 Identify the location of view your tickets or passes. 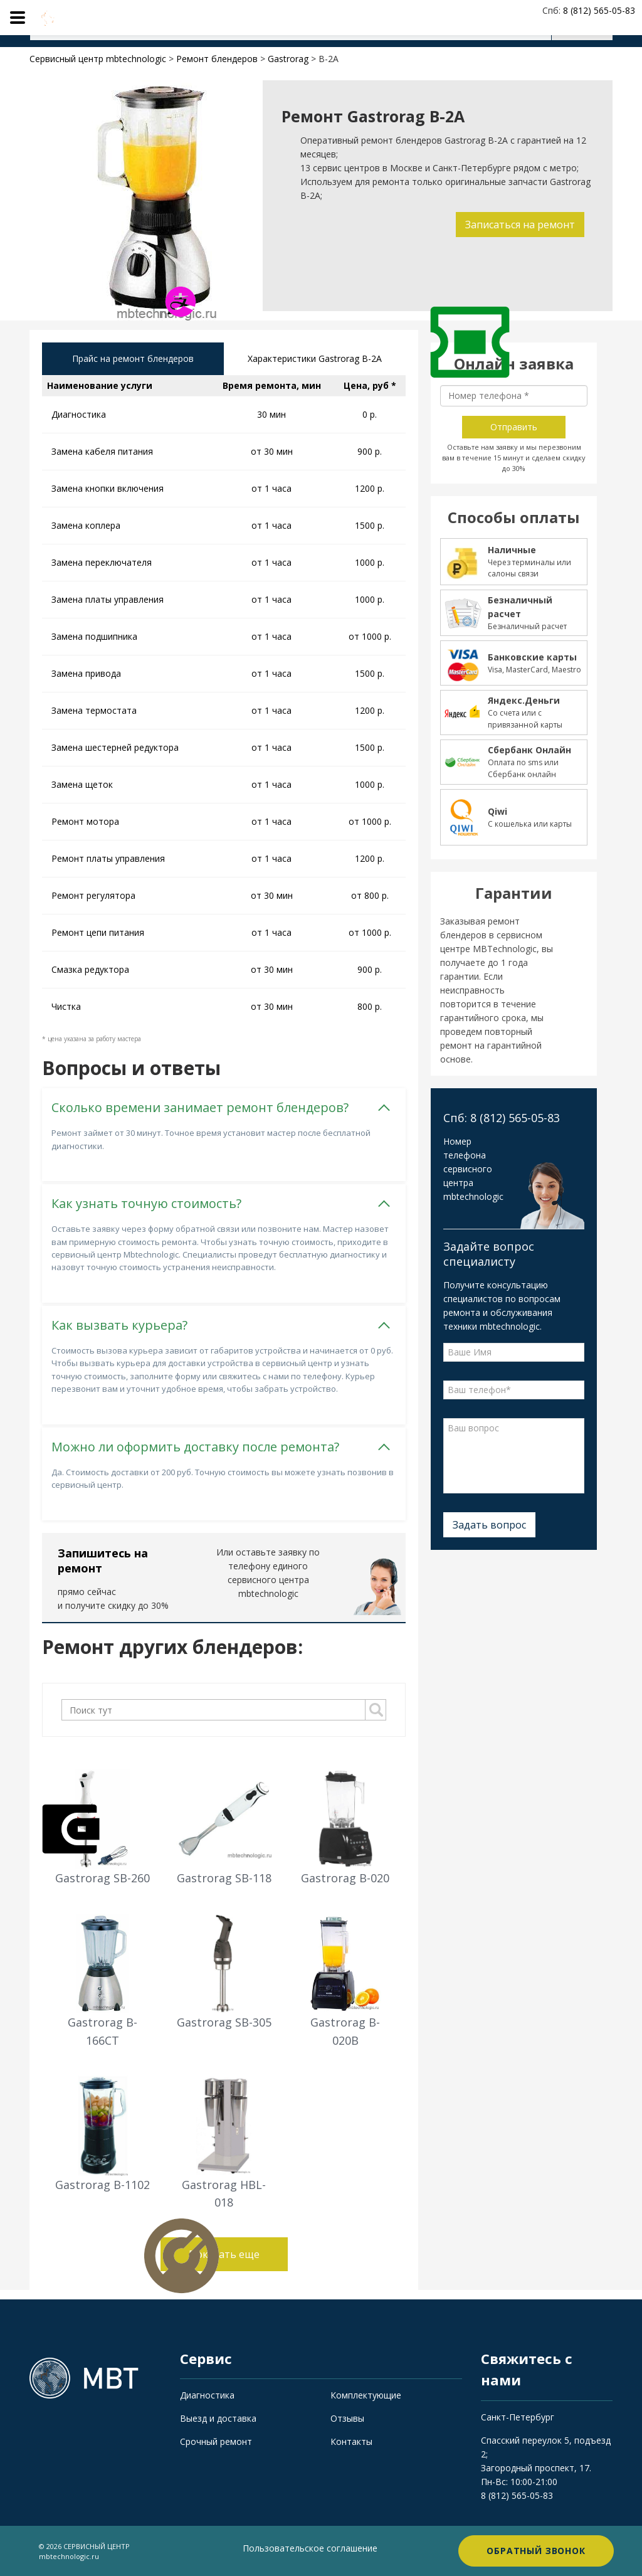
(470, 342).